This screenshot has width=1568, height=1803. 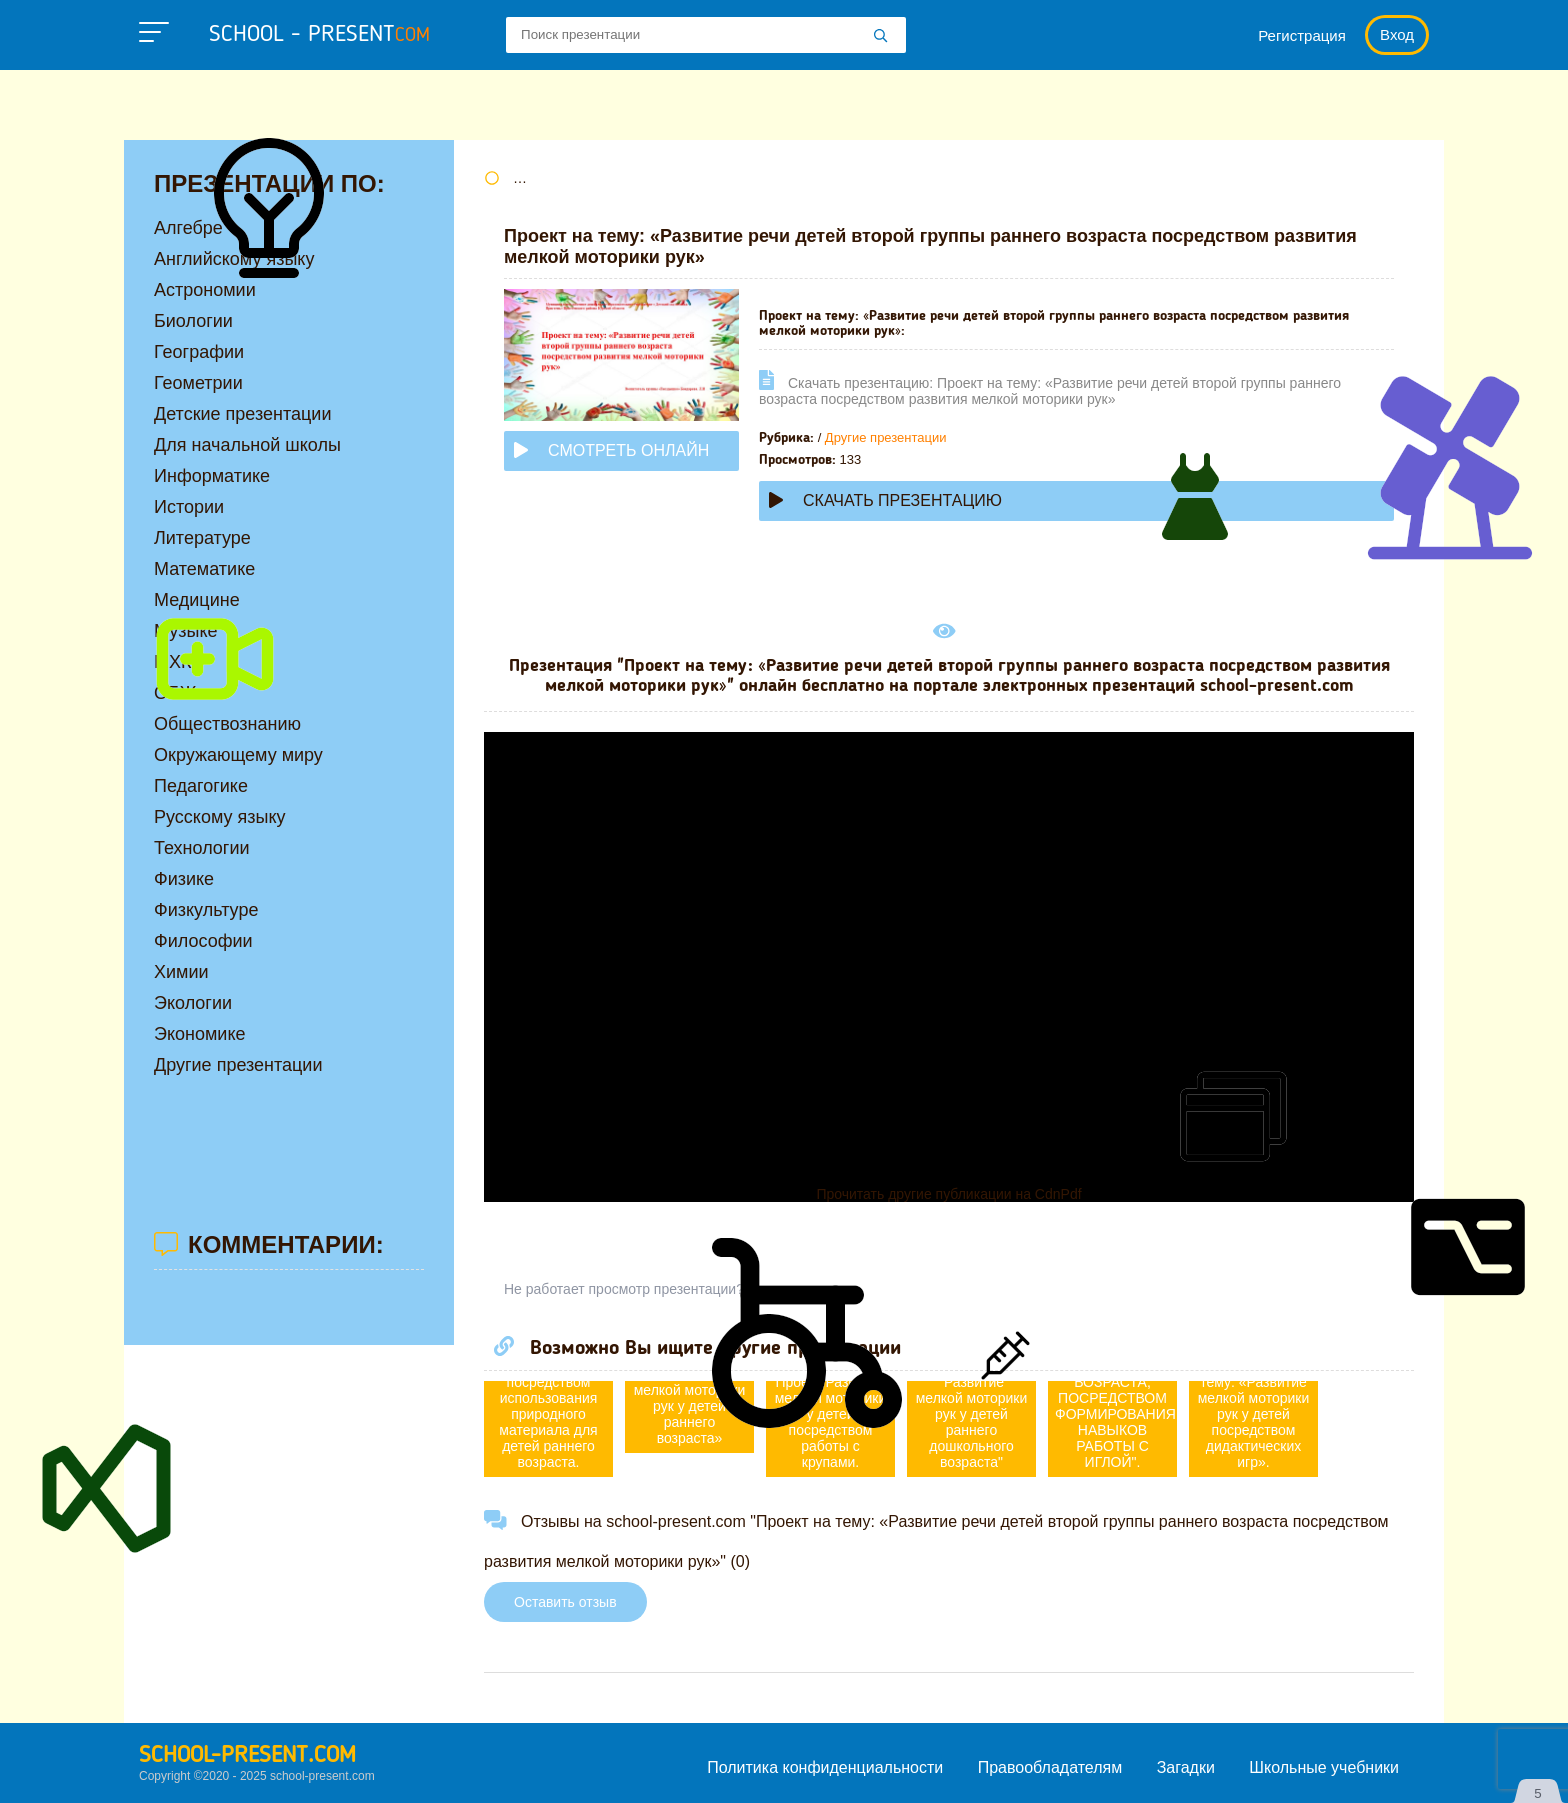 What do you see at coordinates (1005, 1355) in the screenshot?
I see `access medical or health-related features` at bounding box center [1005, 1355].